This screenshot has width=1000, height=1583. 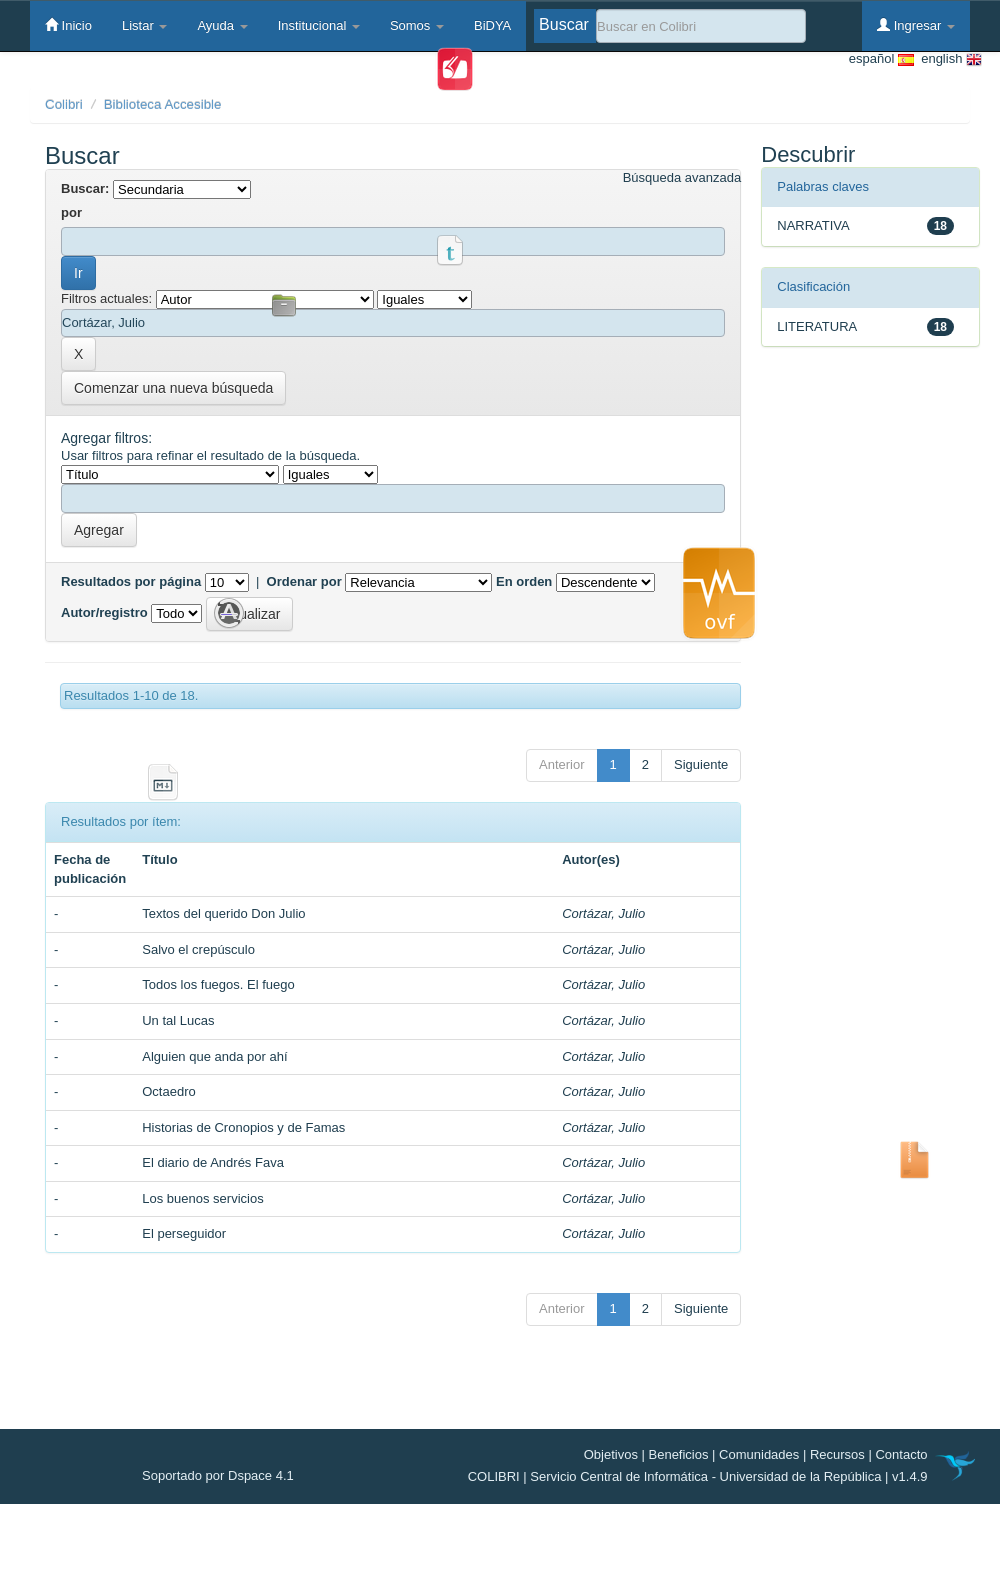 I want to click on virtualbox open virtualization format file, so click(x=719, y=593).